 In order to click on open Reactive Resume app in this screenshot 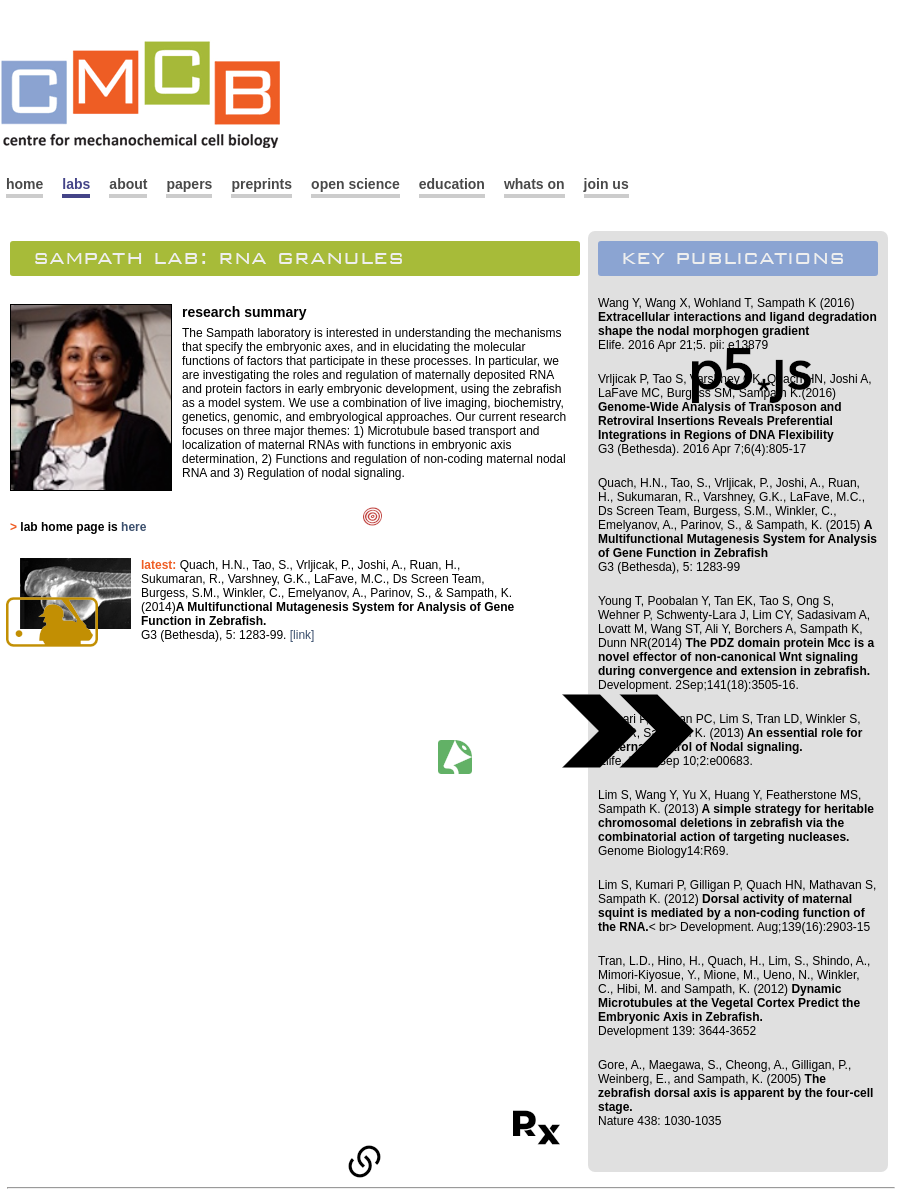, I will do `click(536, 1127)`.